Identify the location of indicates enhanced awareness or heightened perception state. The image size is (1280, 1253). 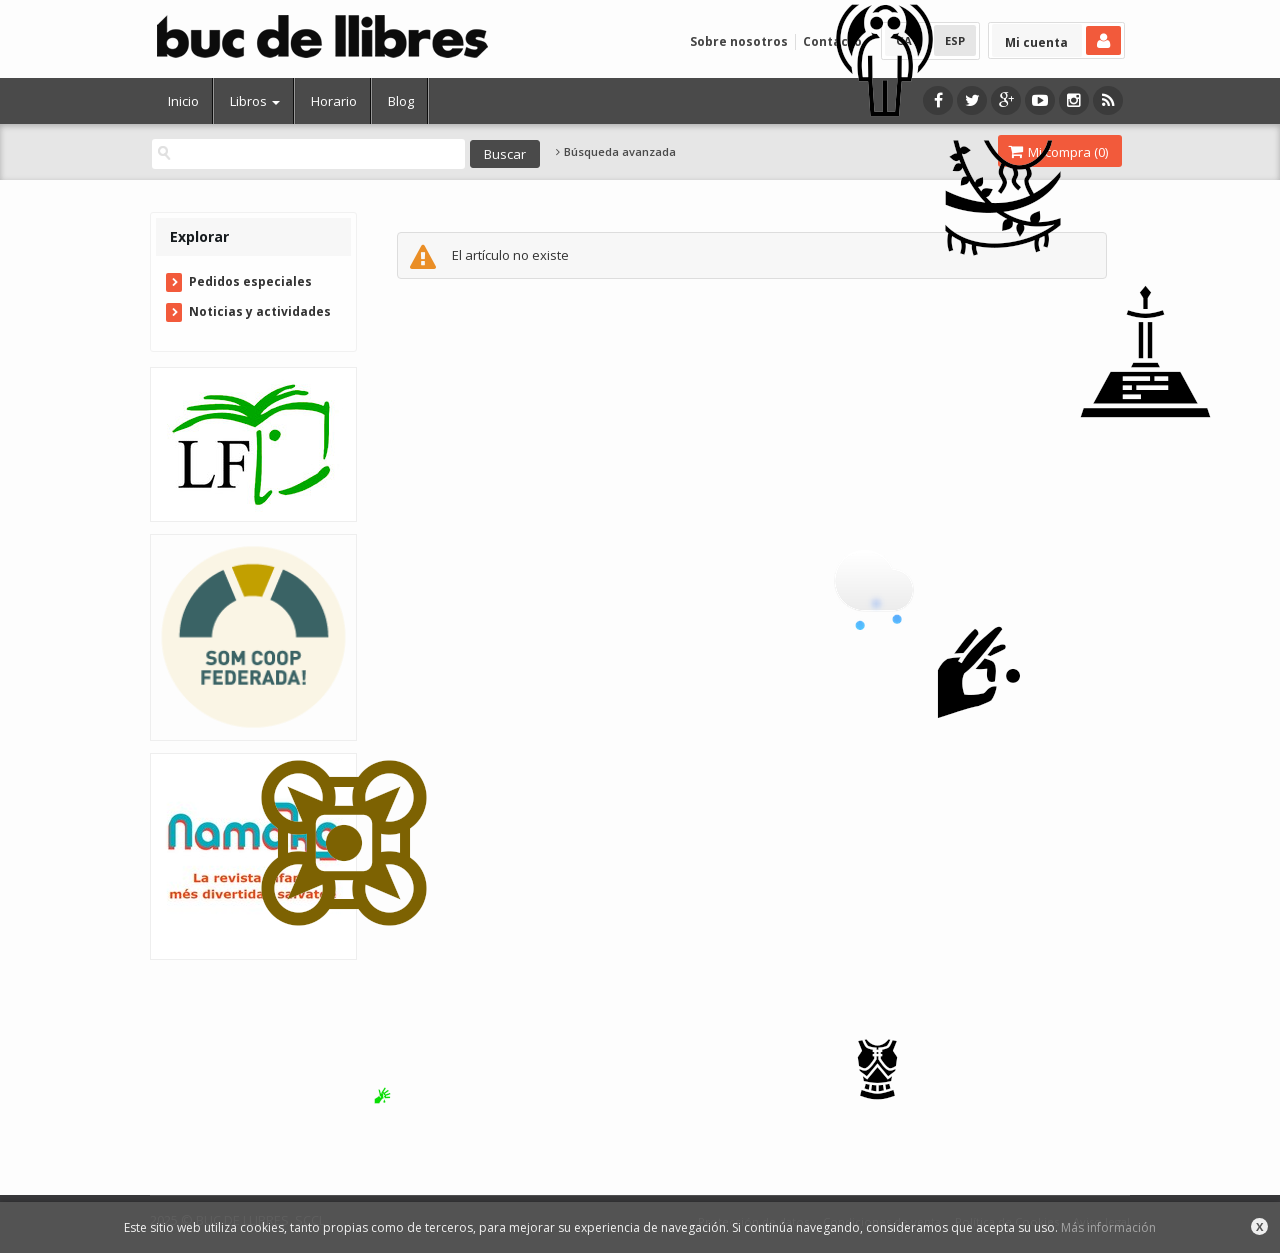
(885, 60).